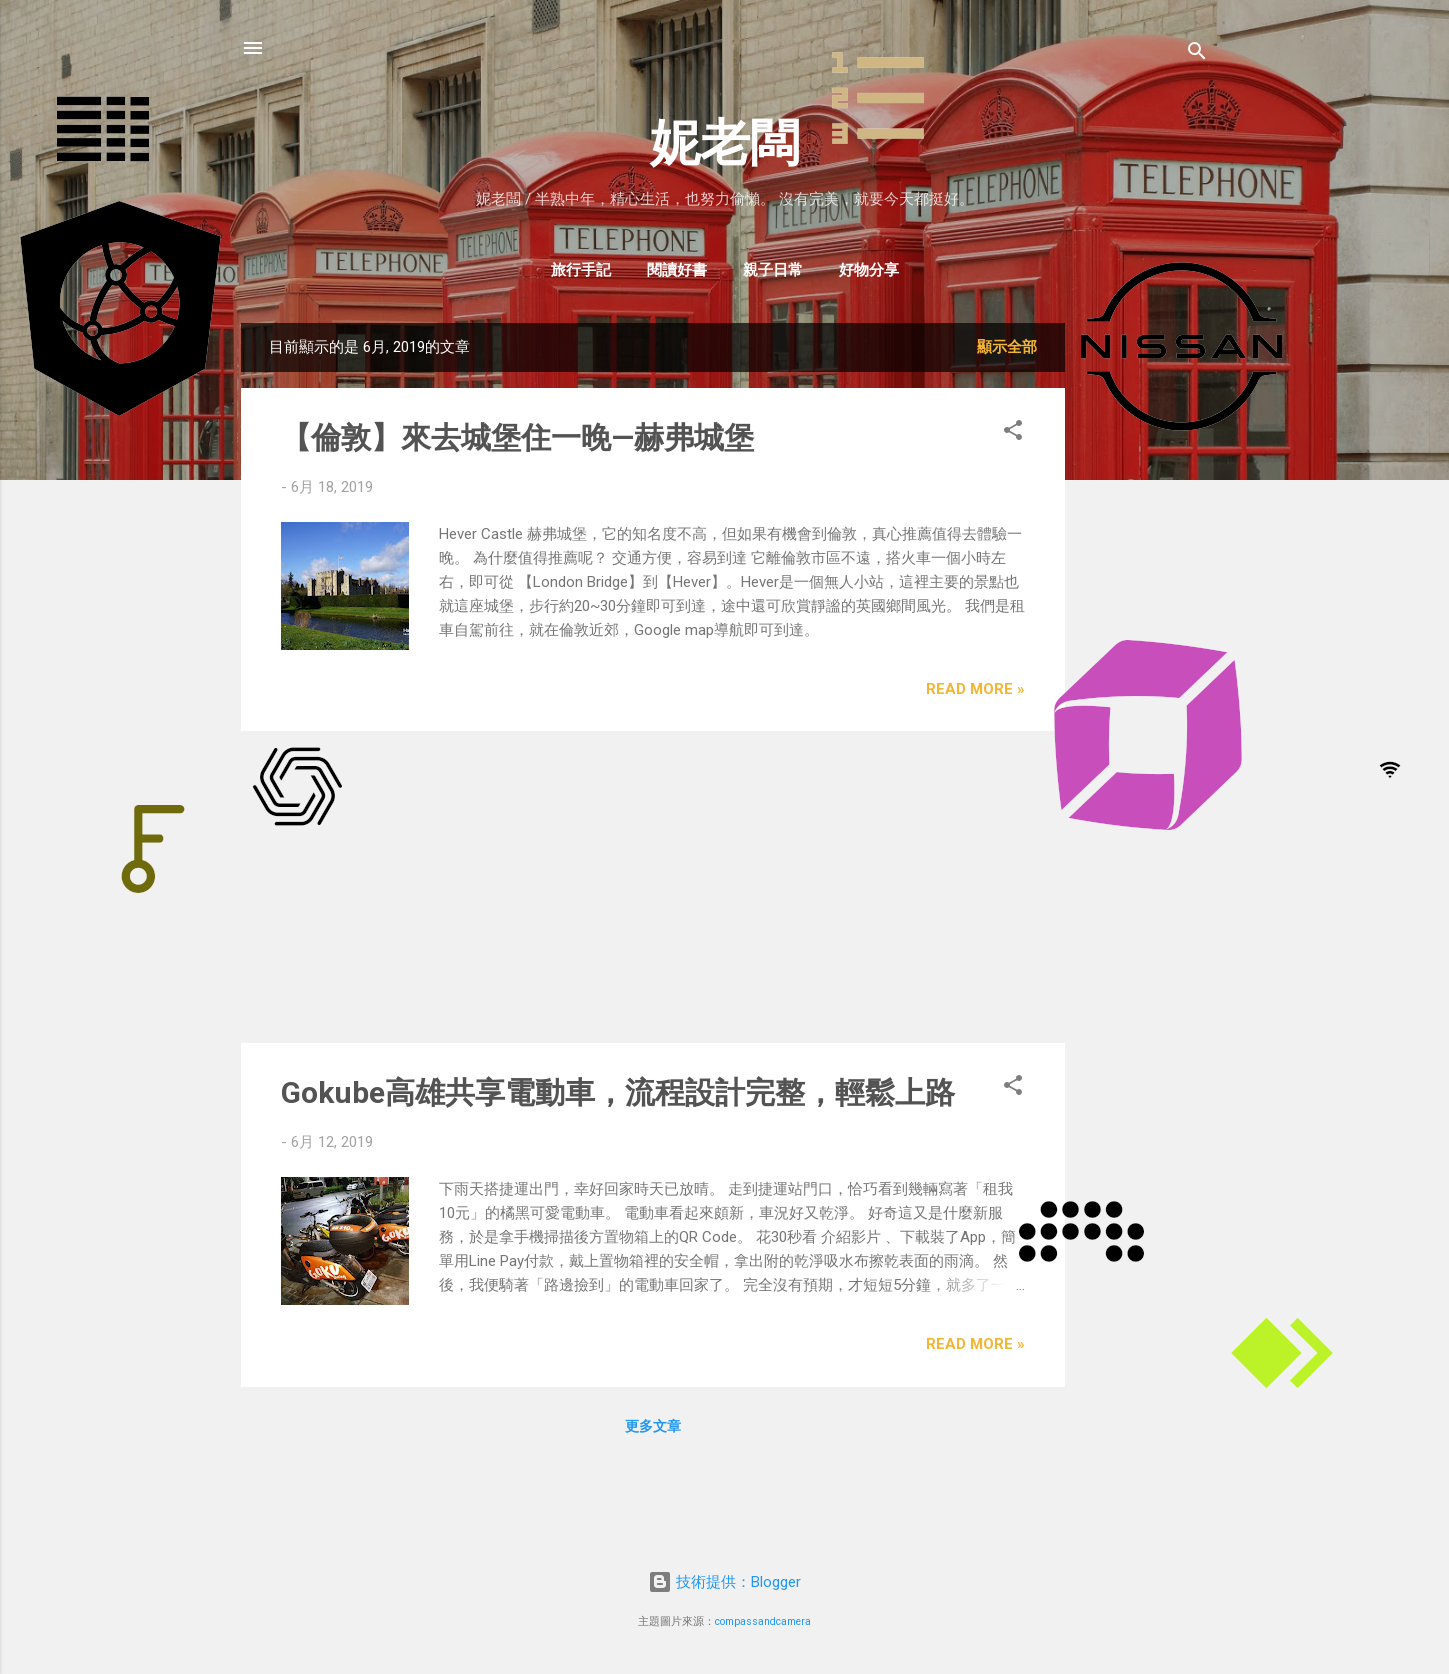 The image size is (1449, 1674). Describe the element at coordinates (1390, 770) in the screenshot. I see `indicates active wifi connection` at that location.